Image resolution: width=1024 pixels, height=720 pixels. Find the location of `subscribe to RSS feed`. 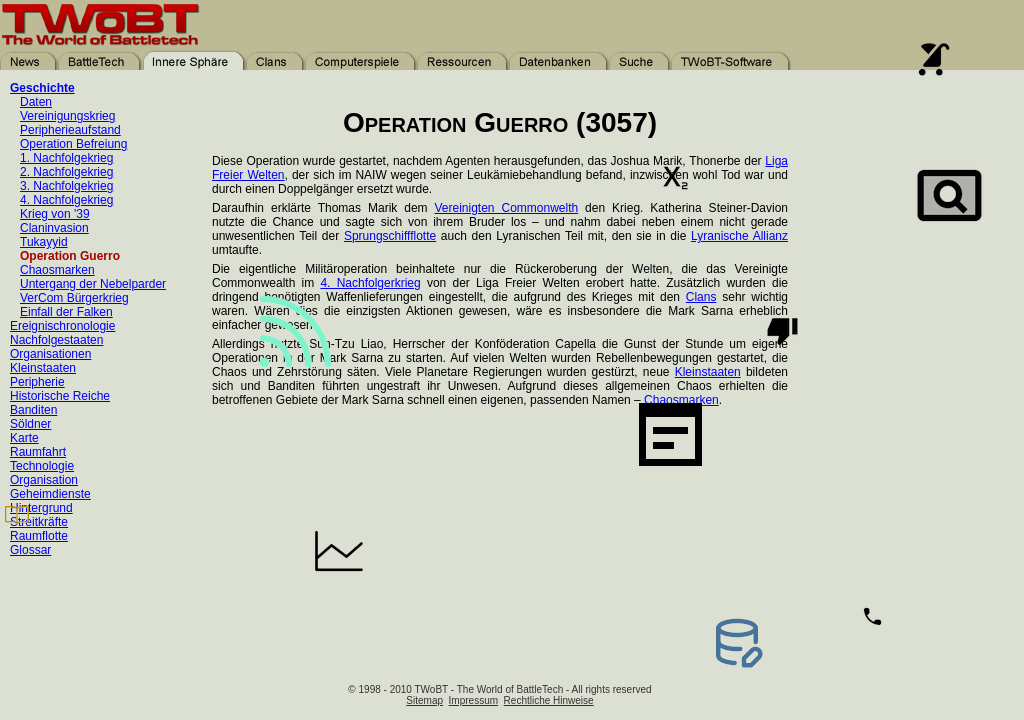

subscribe to RSS feed is located at coordinates (292, 335).